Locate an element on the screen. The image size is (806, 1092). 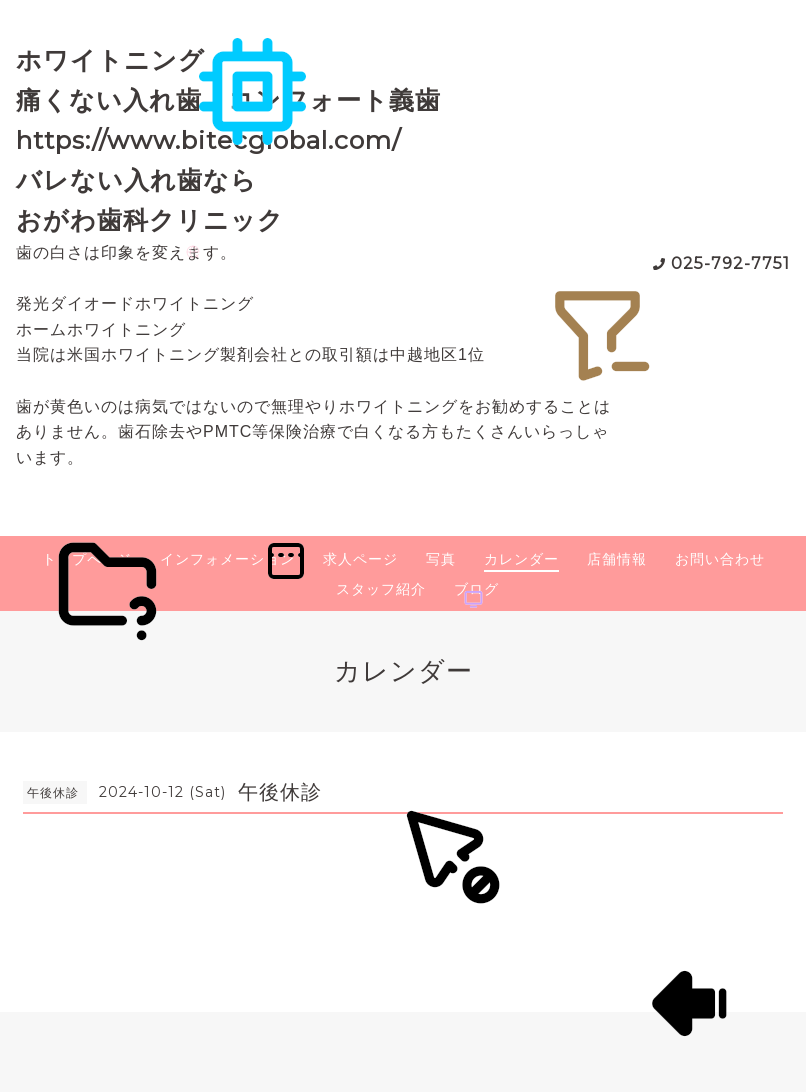
cursor interaction disabled or unavailable is located at coordinates (448, 852).